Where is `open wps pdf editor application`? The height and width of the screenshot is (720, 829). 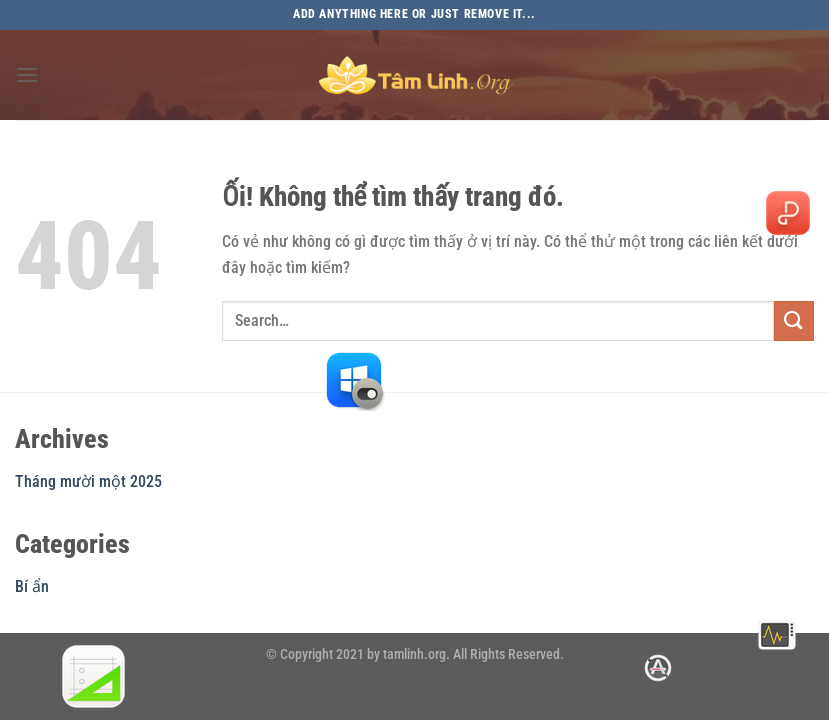
open wps pdf editor application is located at coordinates (788, 213).